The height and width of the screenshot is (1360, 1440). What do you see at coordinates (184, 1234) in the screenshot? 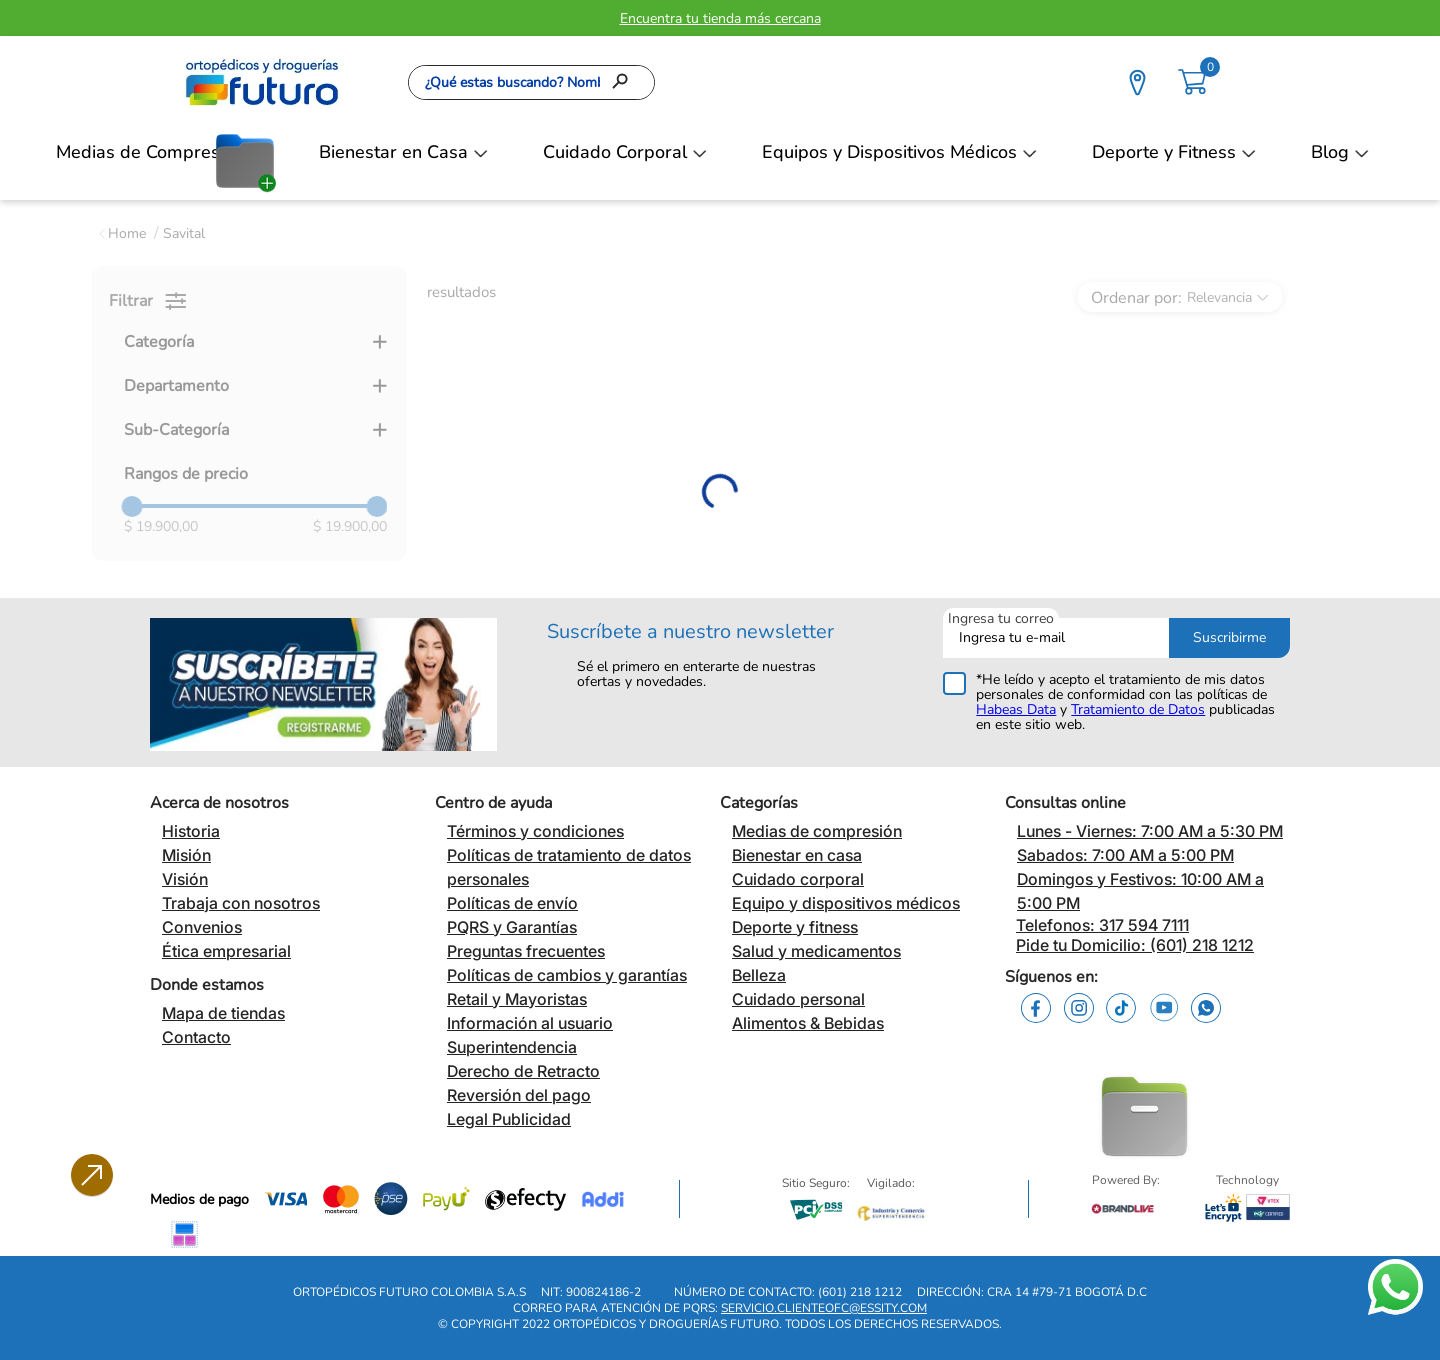
I see `select all items in the current view` at bounding box center [184, 1234].